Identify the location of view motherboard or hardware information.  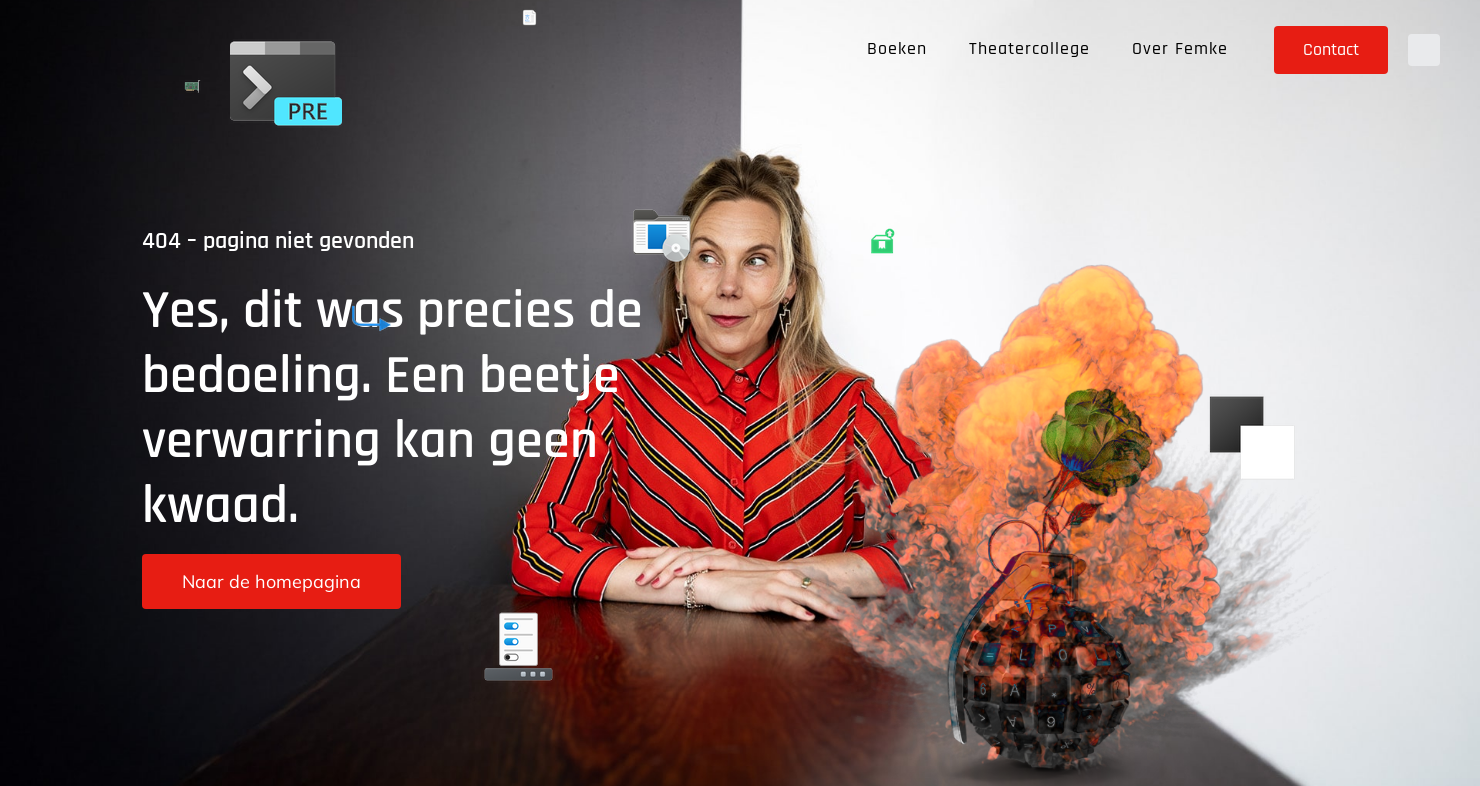
(192, 86).